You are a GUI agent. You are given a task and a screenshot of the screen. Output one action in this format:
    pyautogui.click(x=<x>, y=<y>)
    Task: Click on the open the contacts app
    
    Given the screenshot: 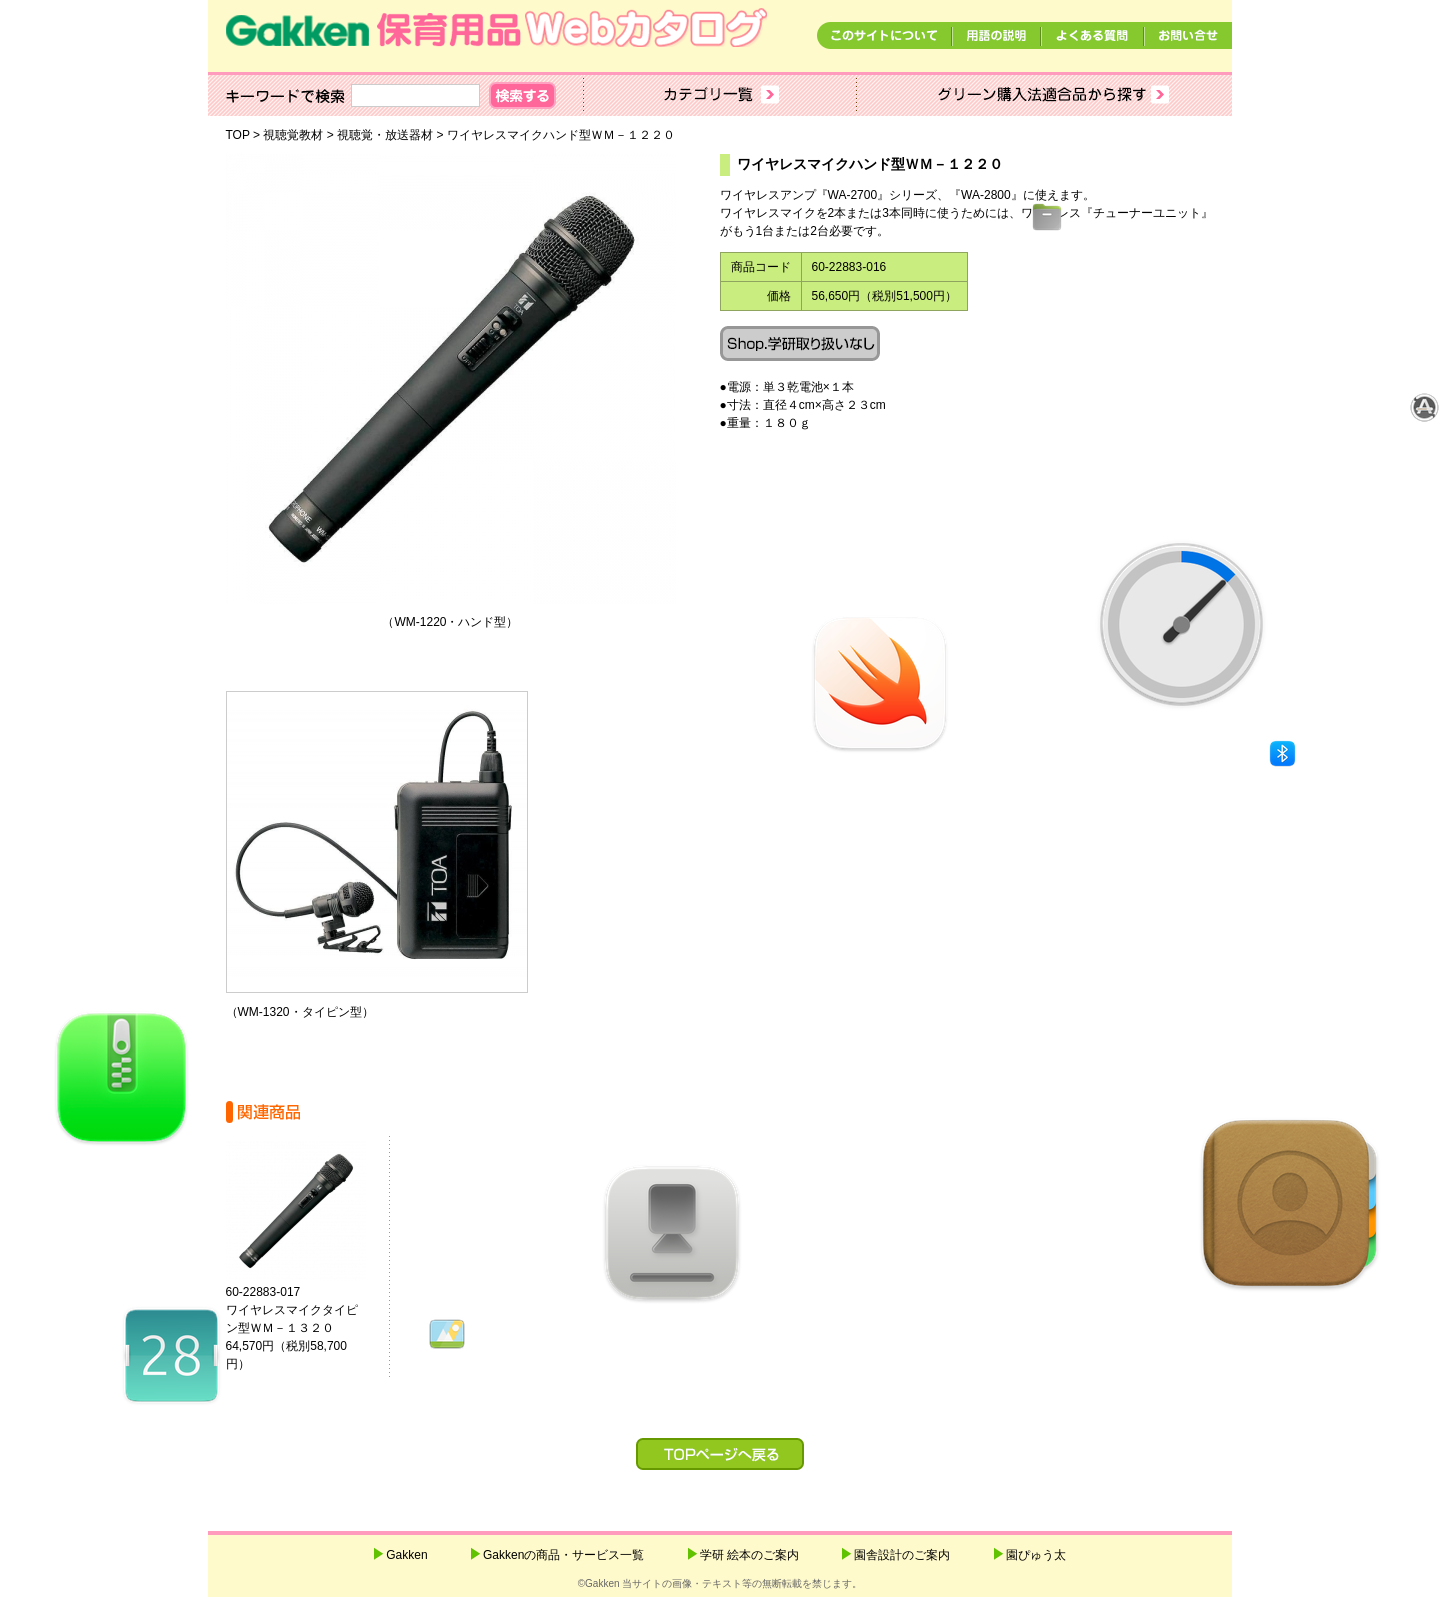 What is the action you would take?
    pyautogui.click(x=1286, y=1203)
    